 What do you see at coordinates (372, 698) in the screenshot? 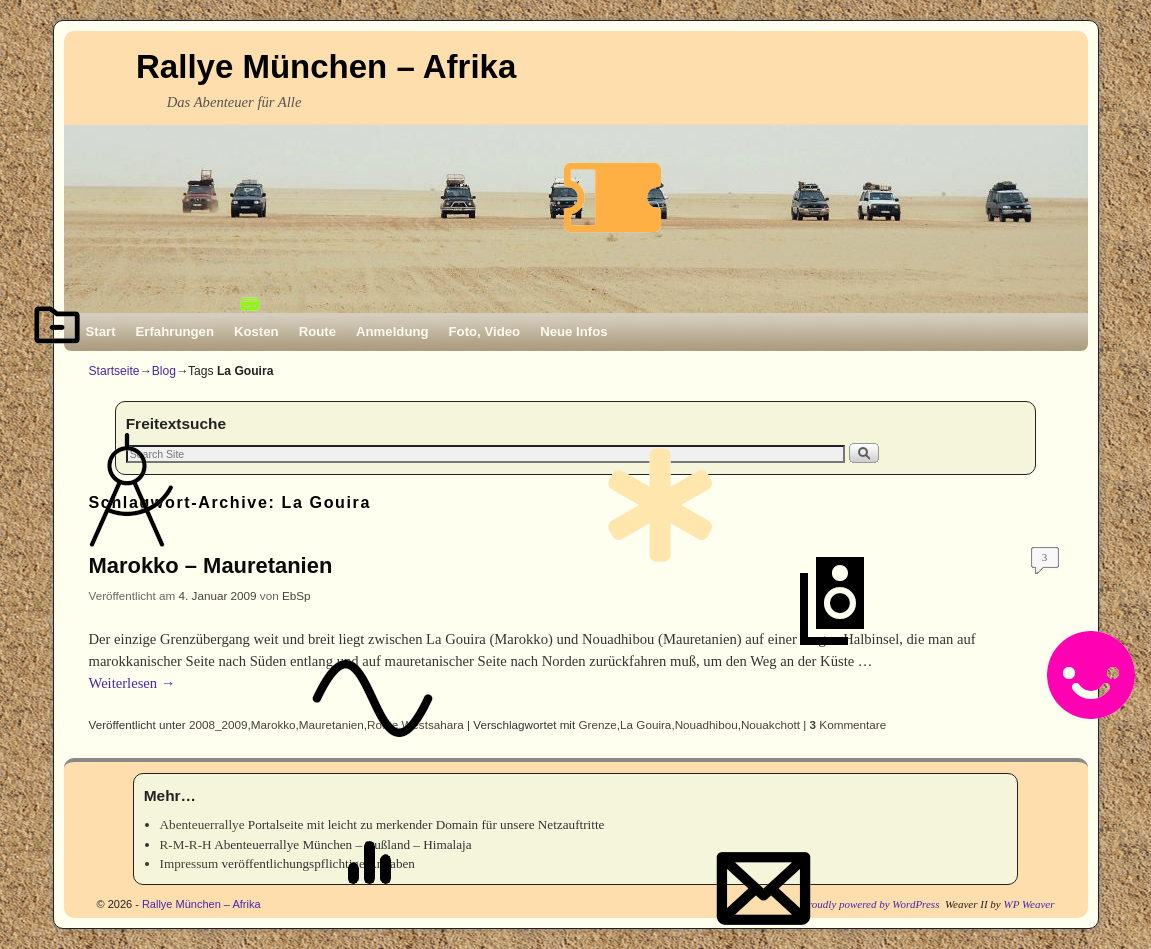
I see `indicates audio or sound wave settings` at bounding box center [372, 698].